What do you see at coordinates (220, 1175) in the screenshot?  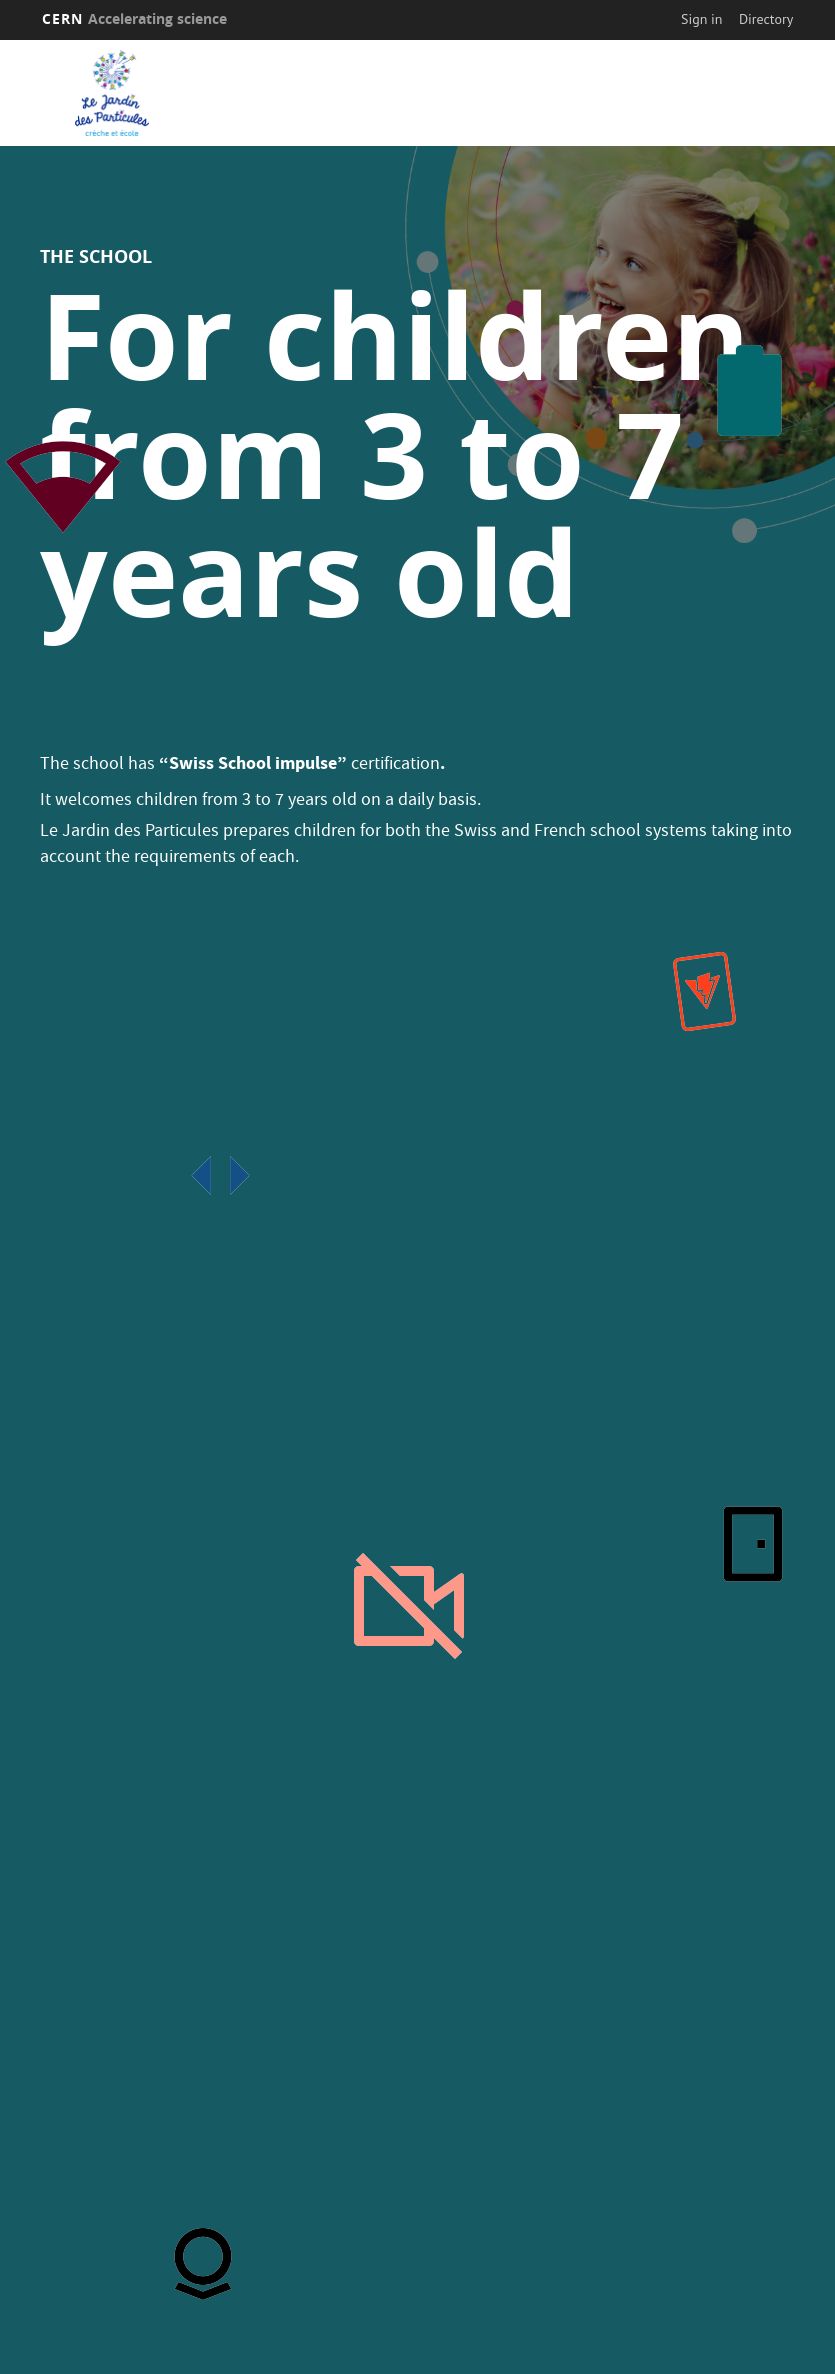 I see `expand content horizontally` at bounding box center [220, 1175].